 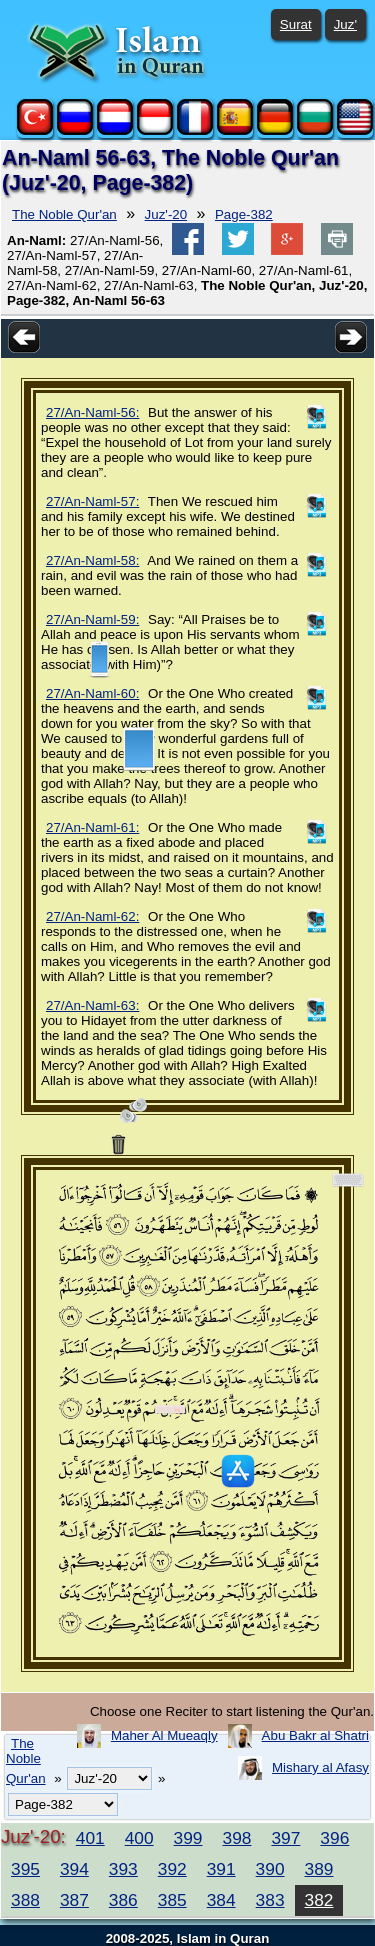 What do you see at coordinates (118, 1144) in the screenshot?
I see `view deleted emails in trash folder` at bounding box center [118, 1144].